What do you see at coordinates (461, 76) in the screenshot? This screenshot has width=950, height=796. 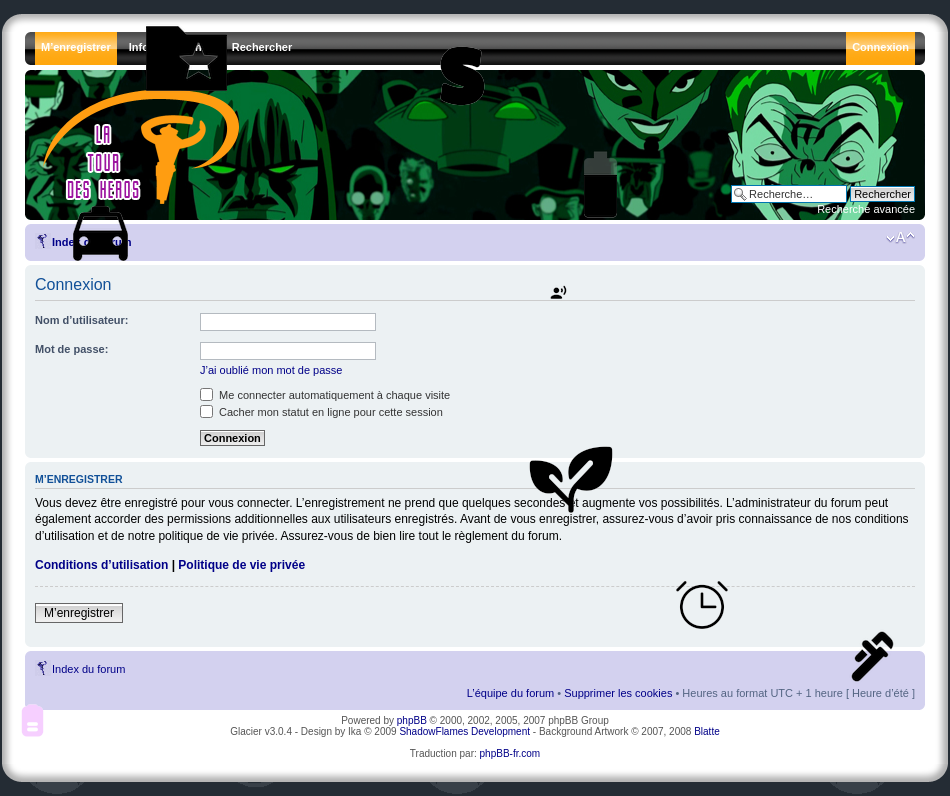 I see `connect to stripe payment processing` at bounding box center [461, 76].